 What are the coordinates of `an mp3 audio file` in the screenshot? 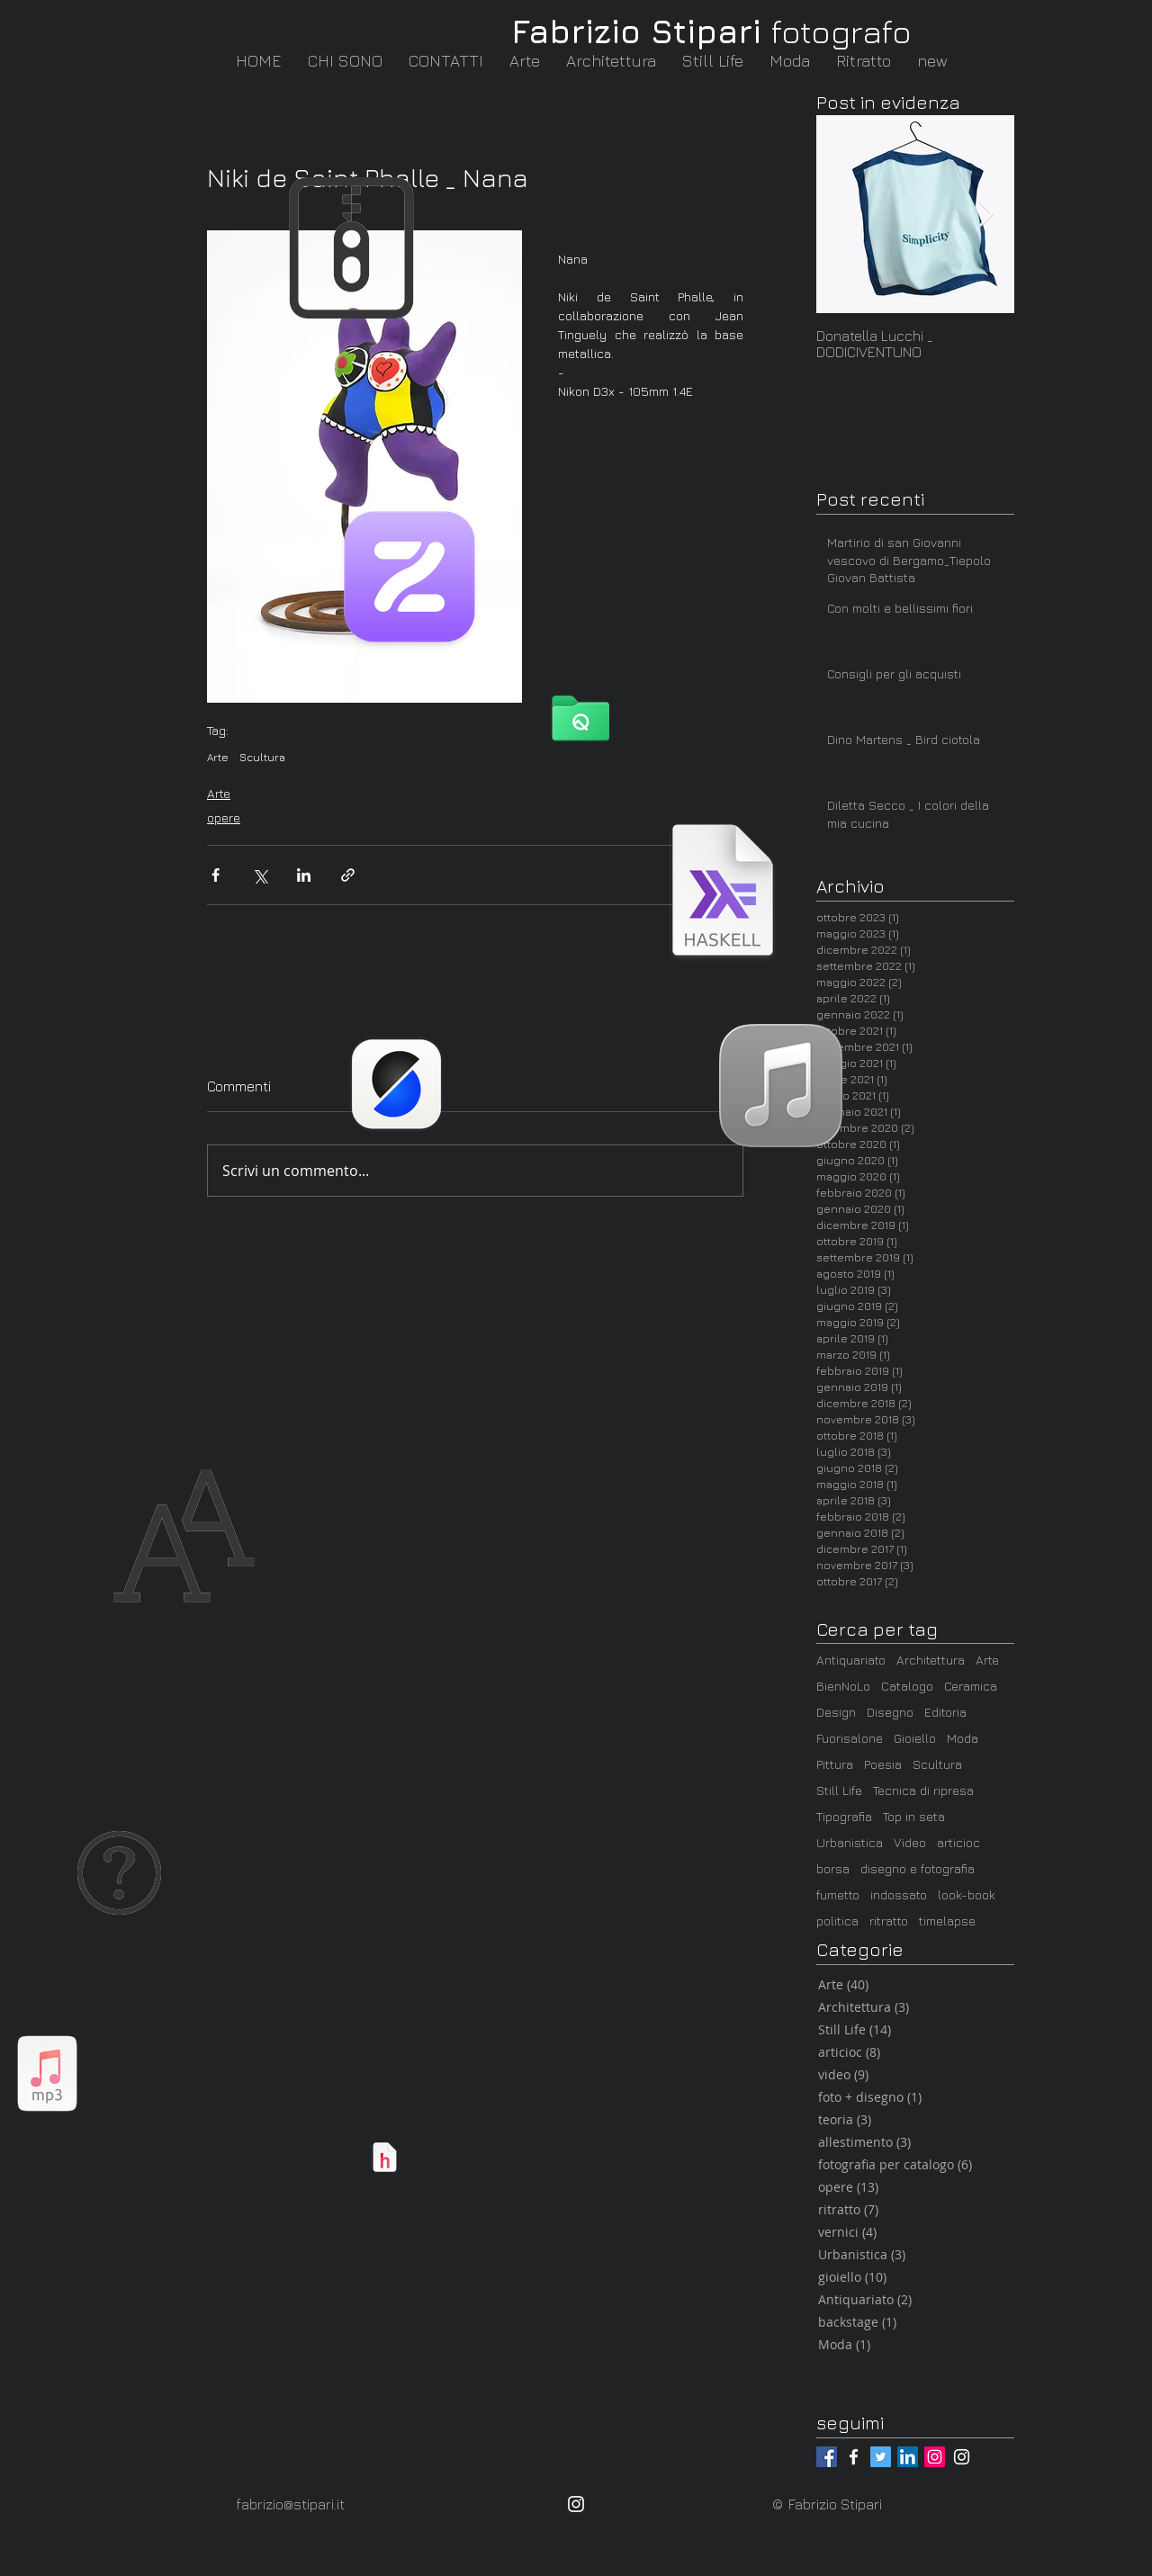 It's located at (47, 2073).